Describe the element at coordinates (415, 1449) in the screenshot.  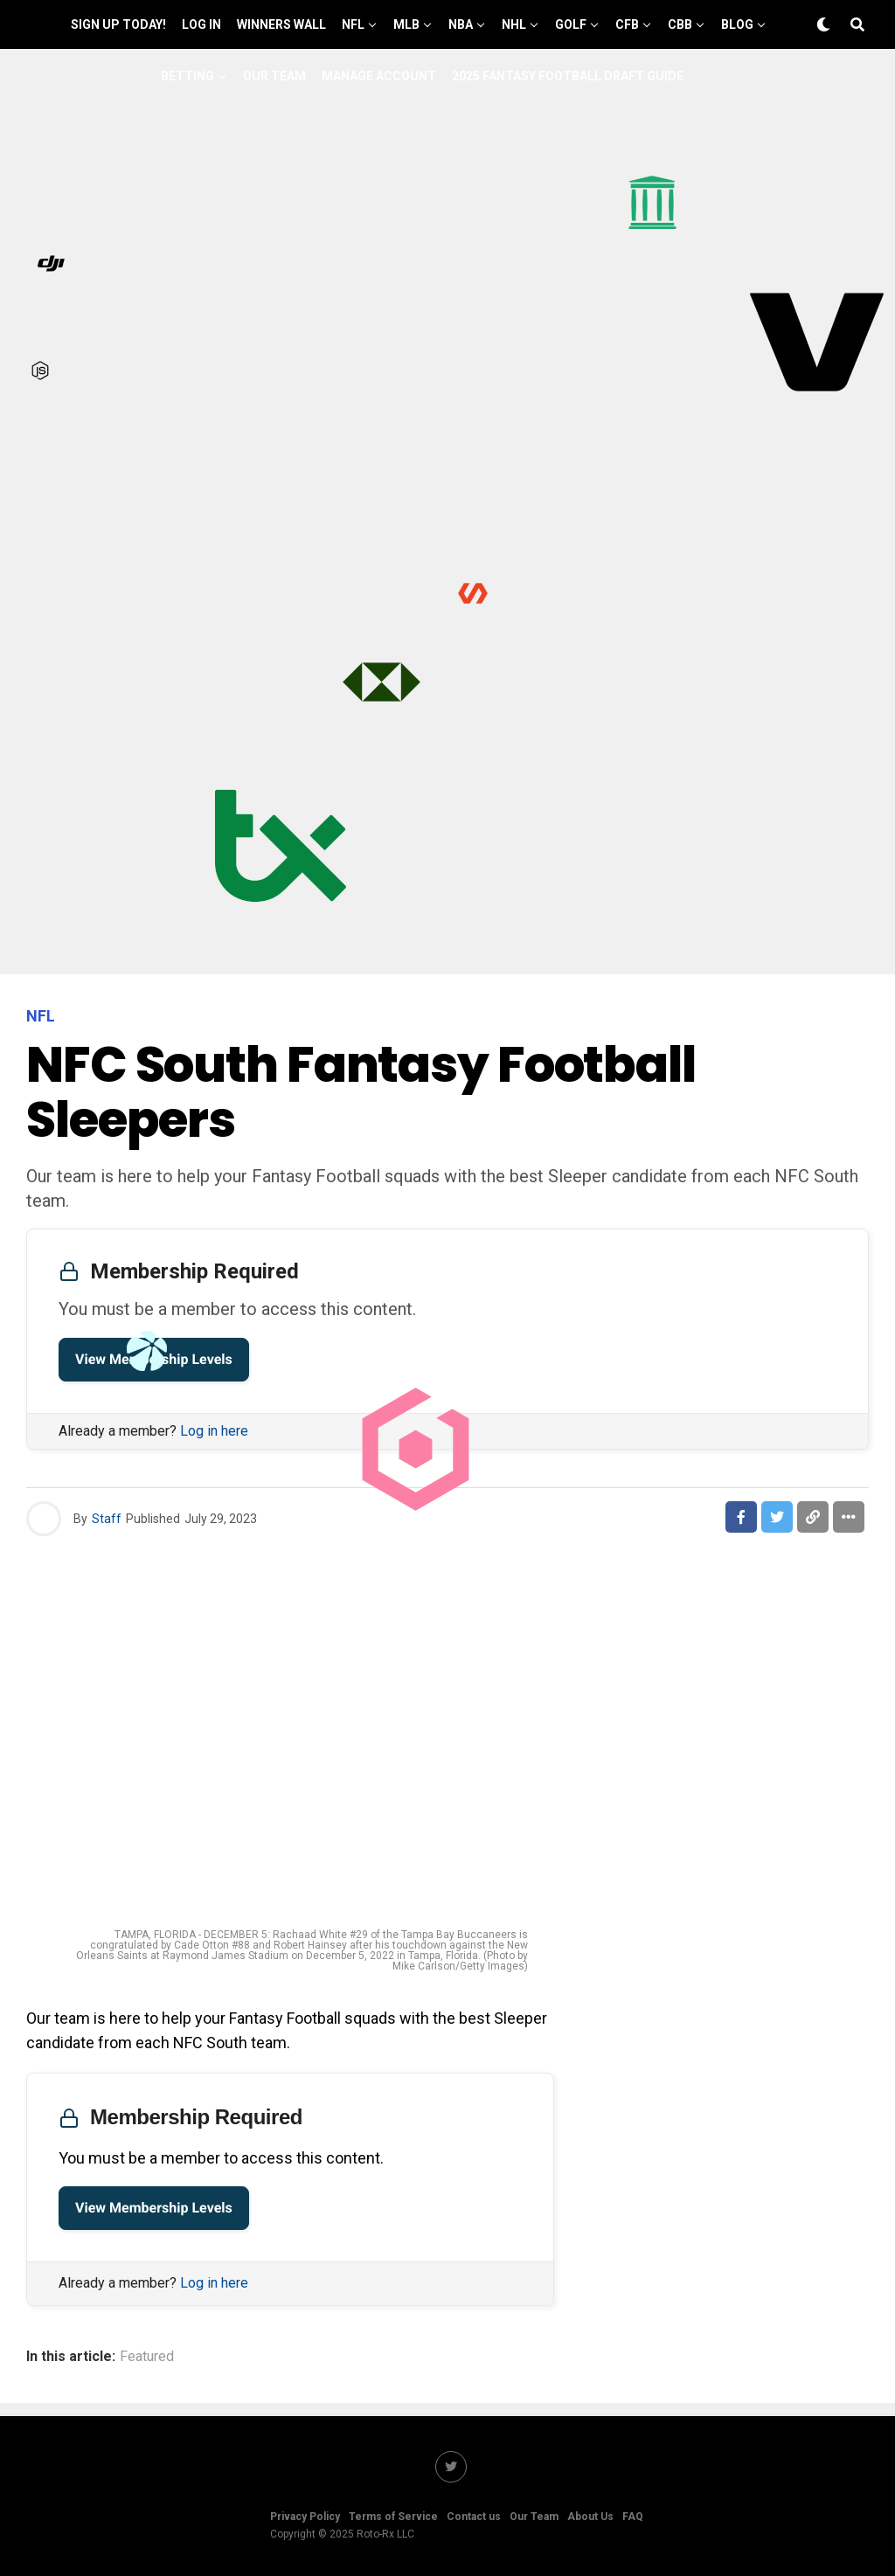
I see `babylon.js official logo` at that location.